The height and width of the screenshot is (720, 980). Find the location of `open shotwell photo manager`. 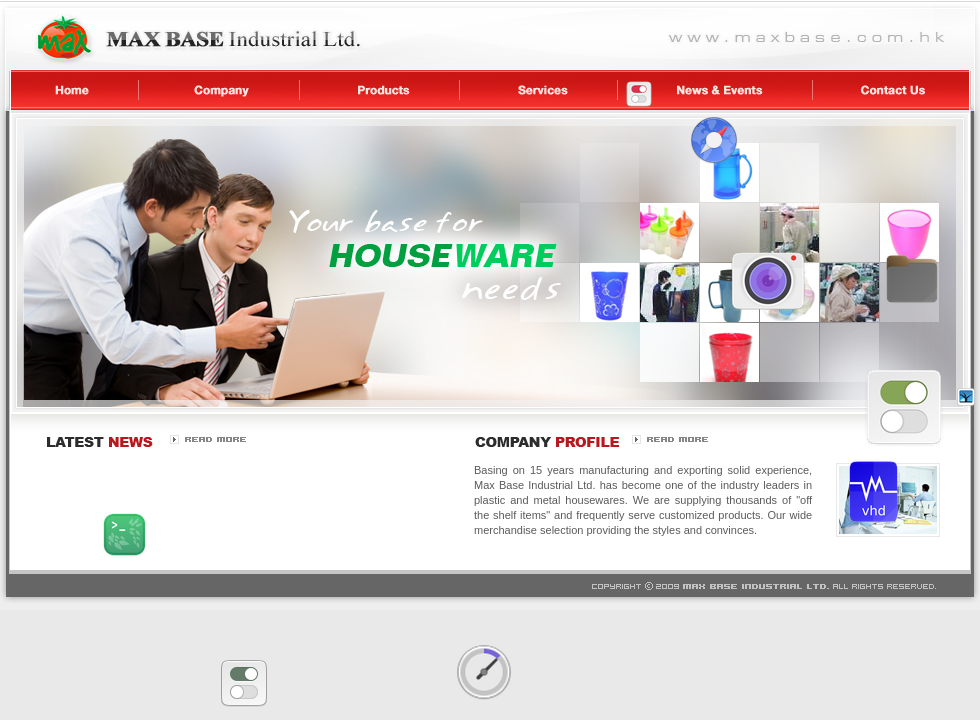

open shotwell photo manager is located at coordinates (966, 397).